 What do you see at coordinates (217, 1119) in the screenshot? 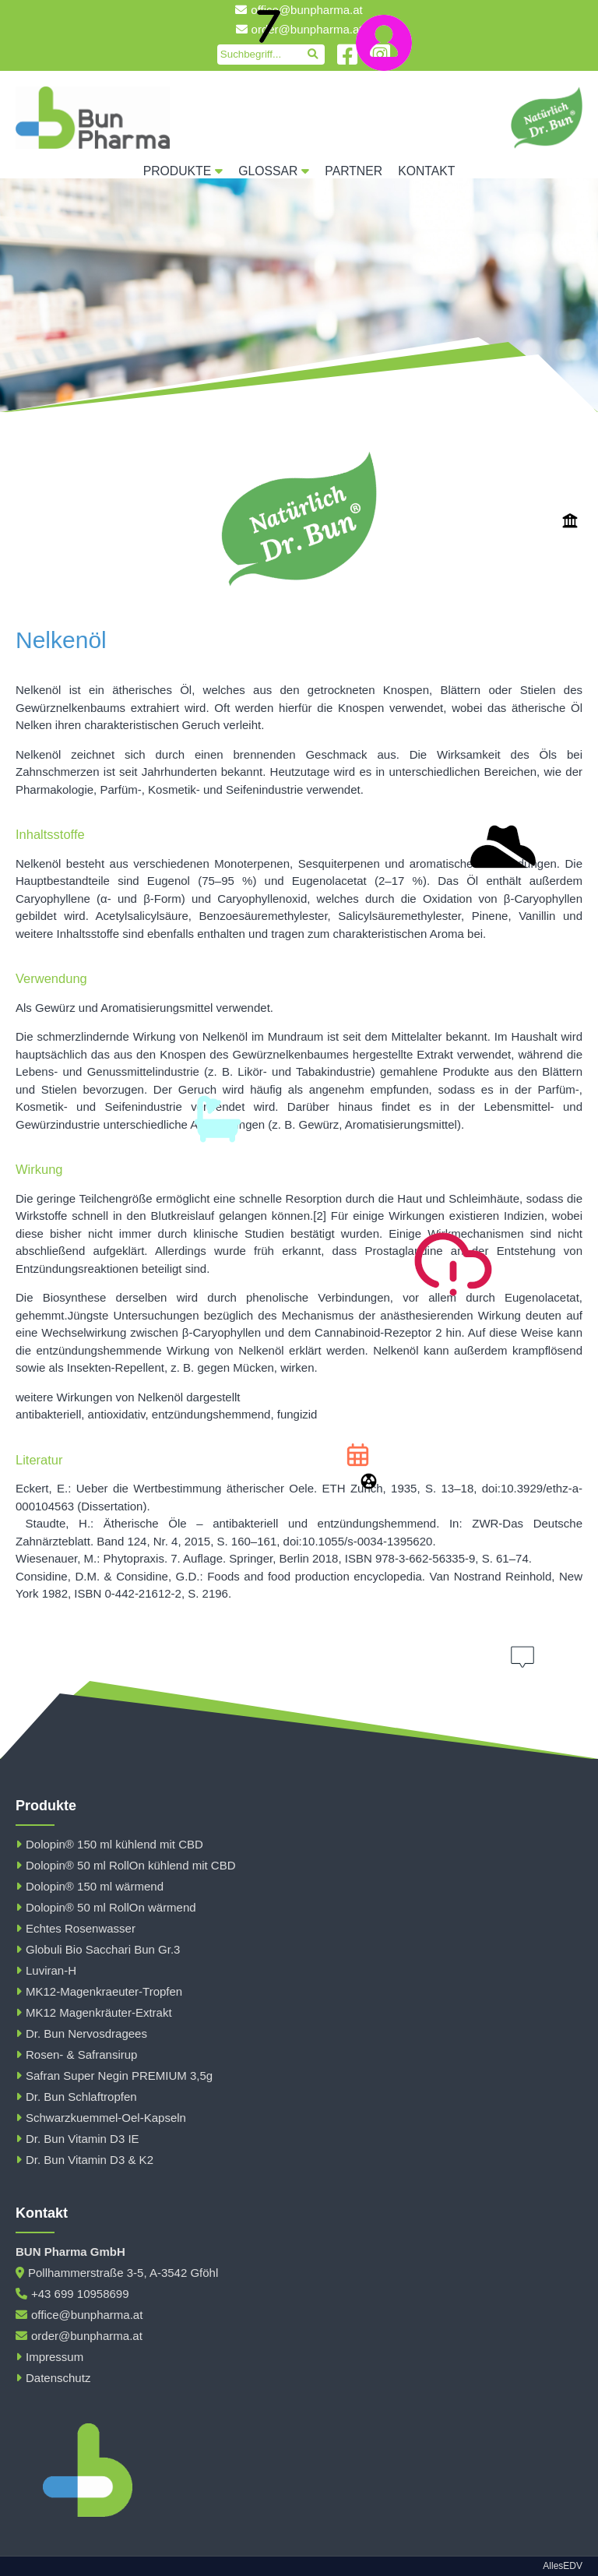
I see `view bathroom amenities` at bounding box center [217, 1119].